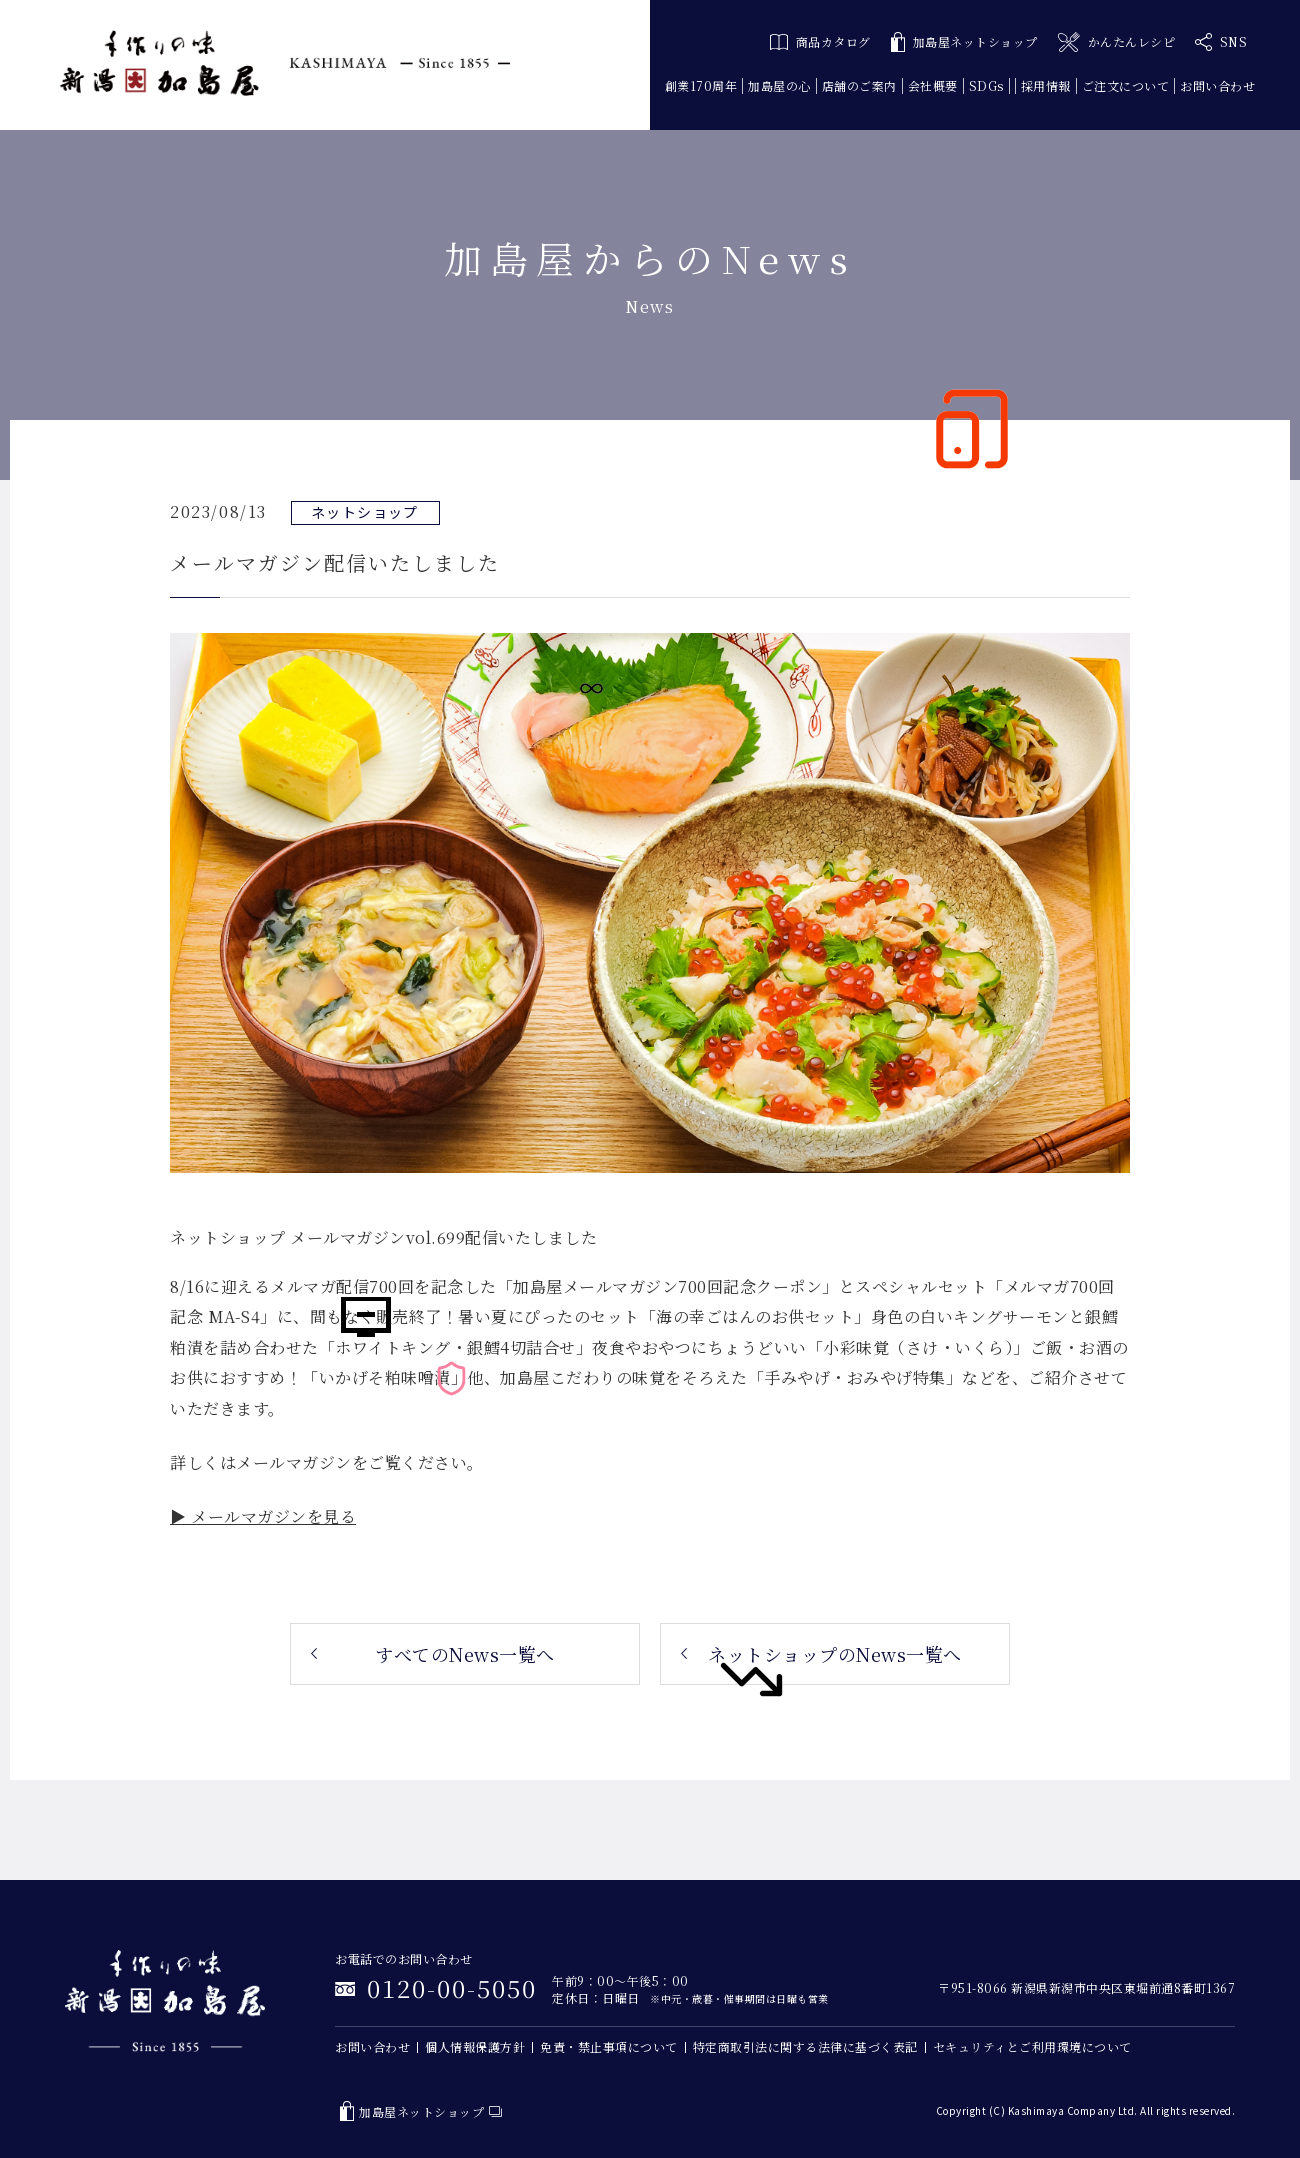  Describe the element at coordinates (591, 688) in the screenshot. I see `indicates unlimited or infinite content` at that location.